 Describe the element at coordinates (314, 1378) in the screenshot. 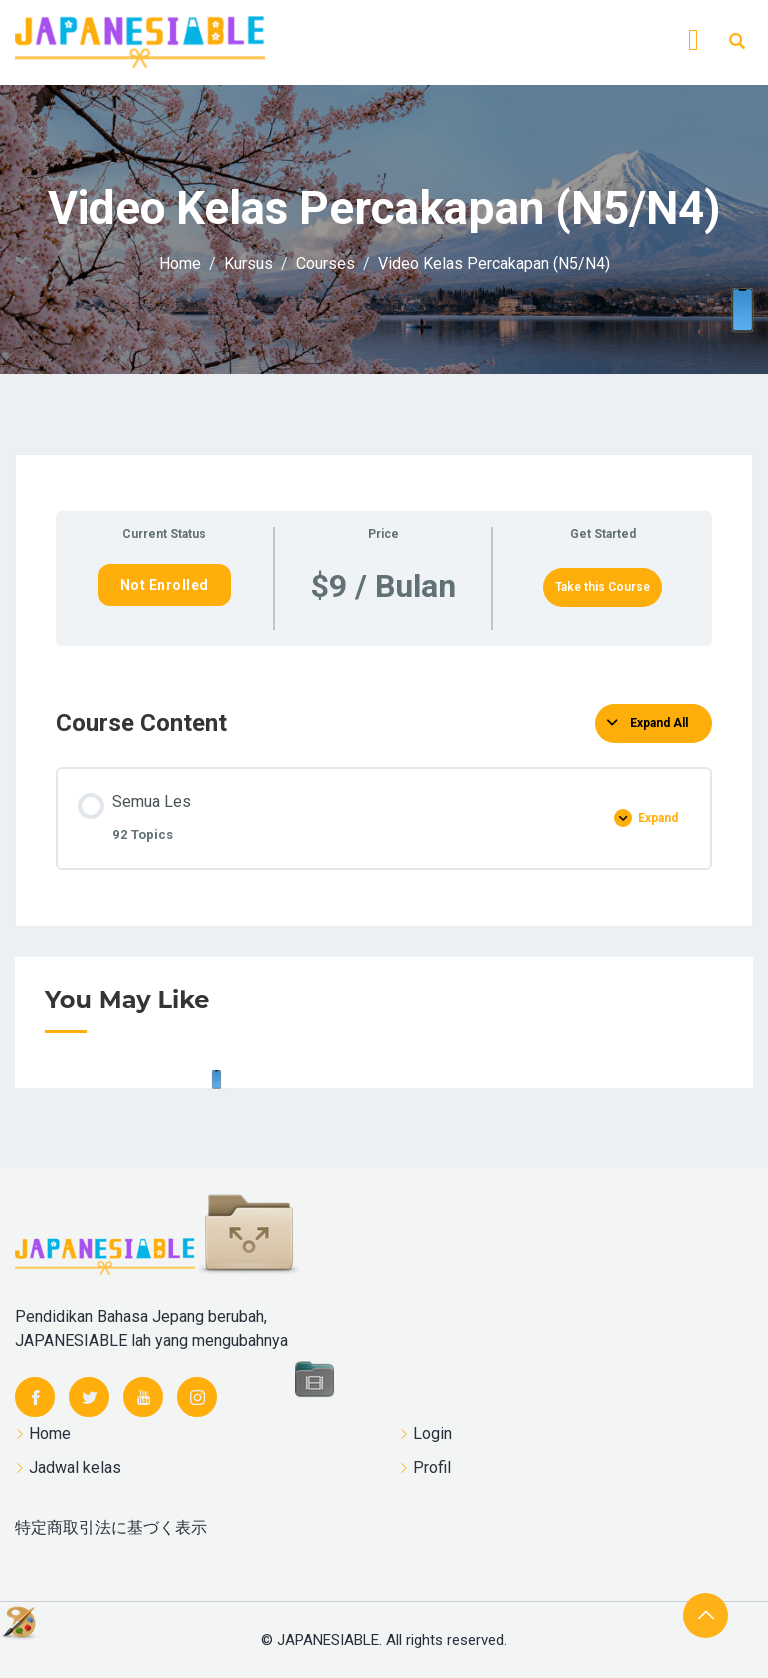

I see `open videos folder` at that location.